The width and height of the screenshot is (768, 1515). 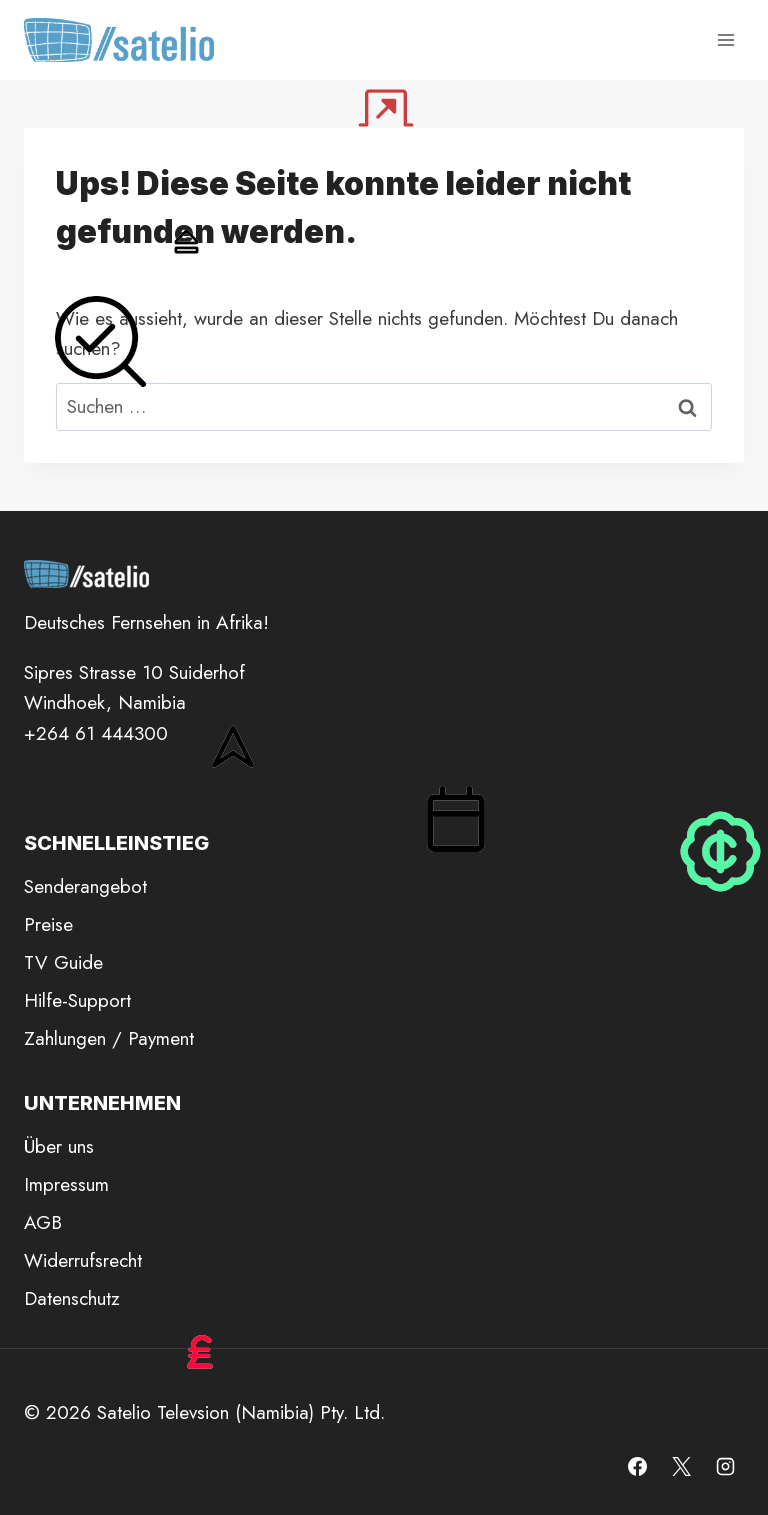 What do you see at coordinates (233, 749) in the screenshot?
I see `access navigation or directions` at bounding box center [233, 749].